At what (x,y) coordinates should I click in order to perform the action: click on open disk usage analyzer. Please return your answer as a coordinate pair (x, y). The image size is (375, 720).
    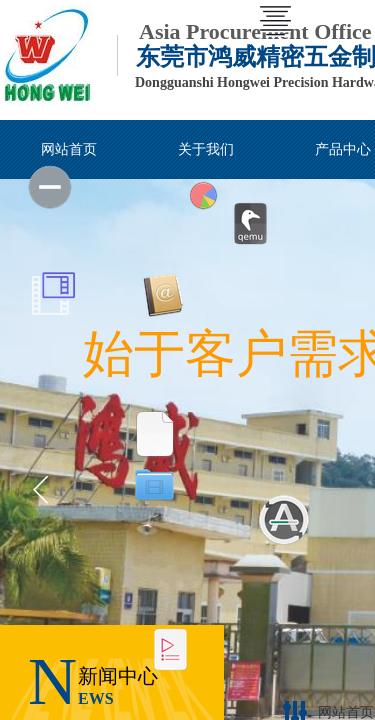
    Looking at the image, I should click on (203, 195).